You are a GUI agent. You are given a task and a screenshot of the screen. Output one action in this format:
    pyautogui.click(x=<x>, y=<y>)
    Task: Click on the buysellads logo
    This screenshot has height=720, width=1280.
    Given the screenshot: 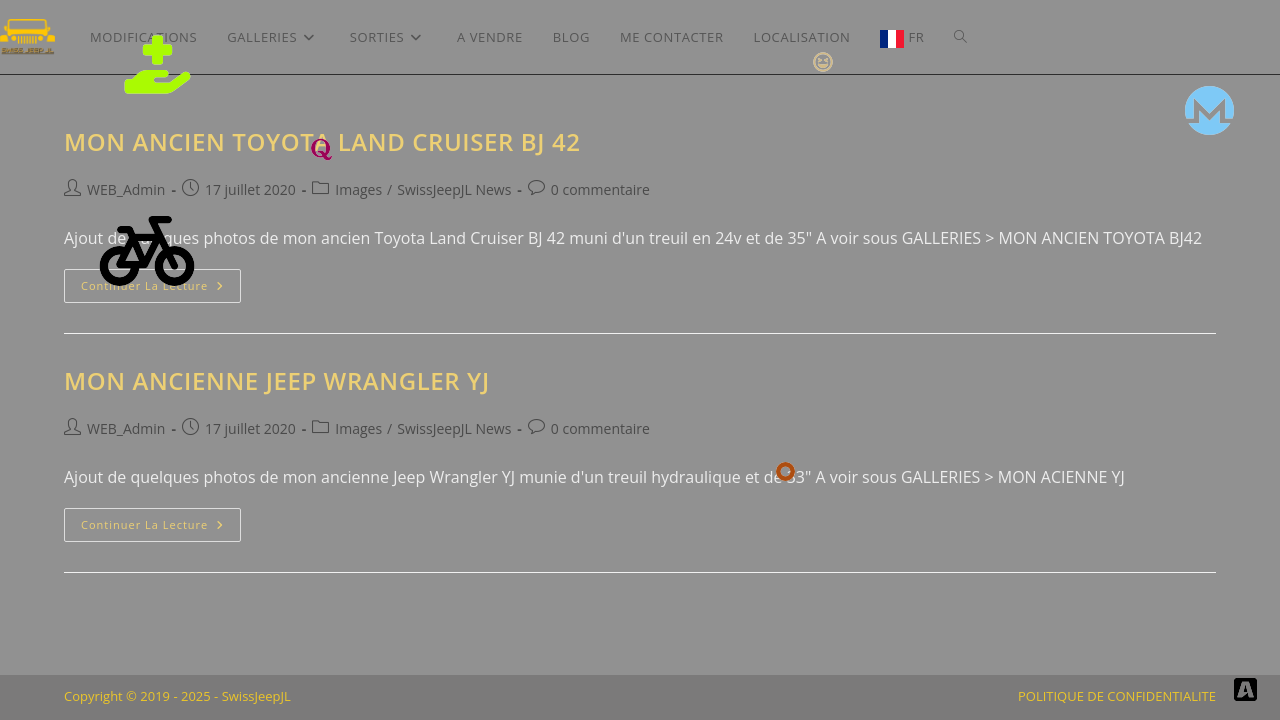 What is the action you would take?
    pyautogui.click(x=1245, y=689)
    